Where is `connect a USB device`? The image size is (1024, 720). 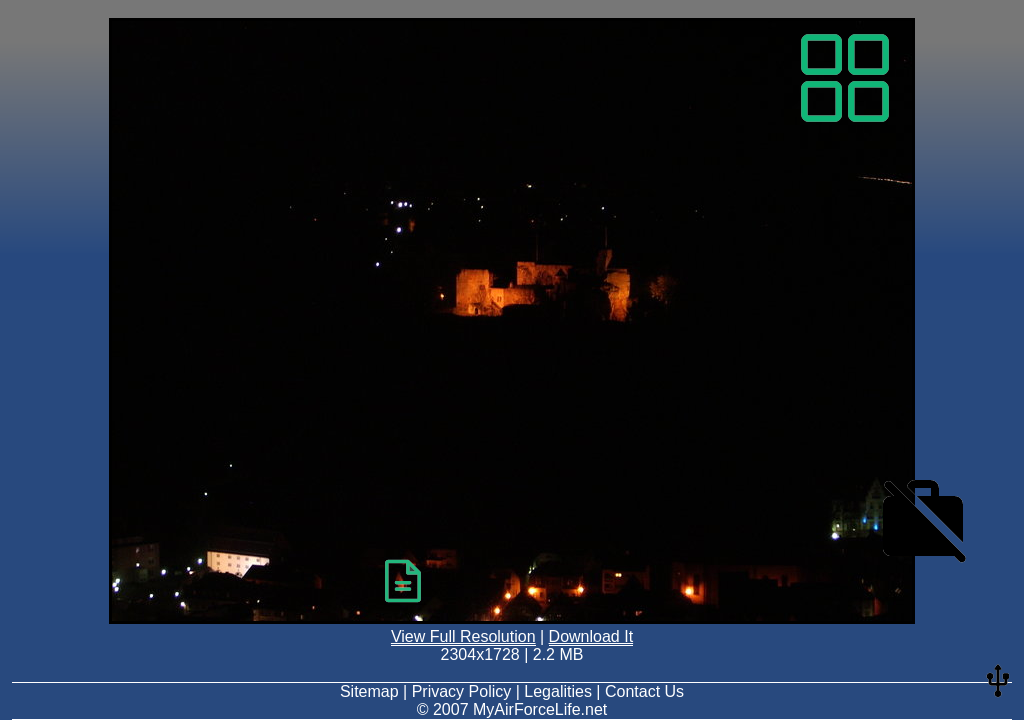 connect a USB device is located at coordinates (998, 681).